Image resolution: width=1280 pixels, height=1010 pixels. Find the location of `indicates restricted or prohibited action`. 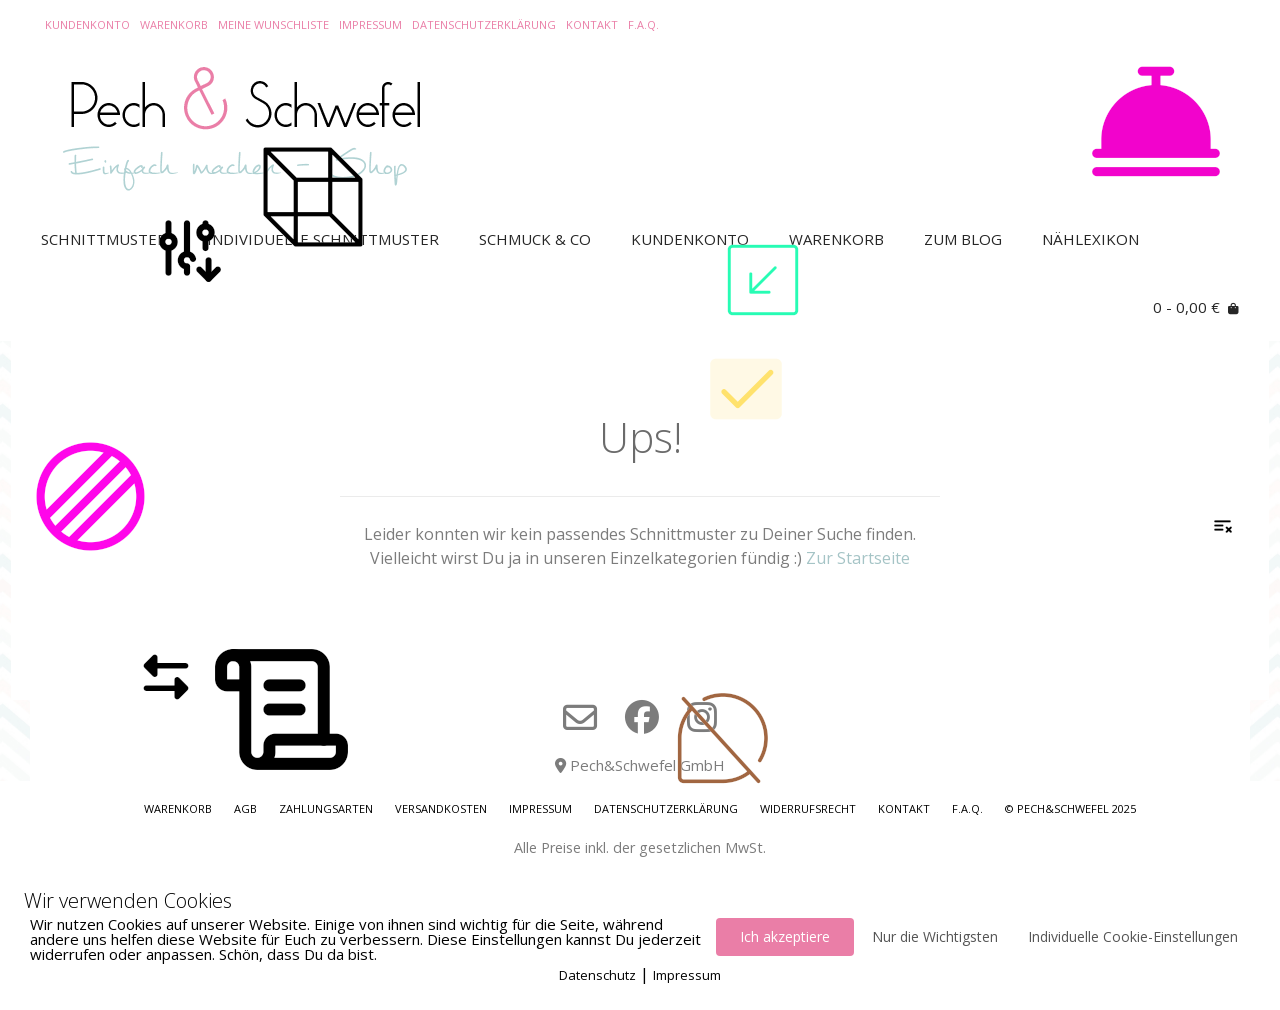

indicates restricted or prohibited action is located at coordinates (90, 496).